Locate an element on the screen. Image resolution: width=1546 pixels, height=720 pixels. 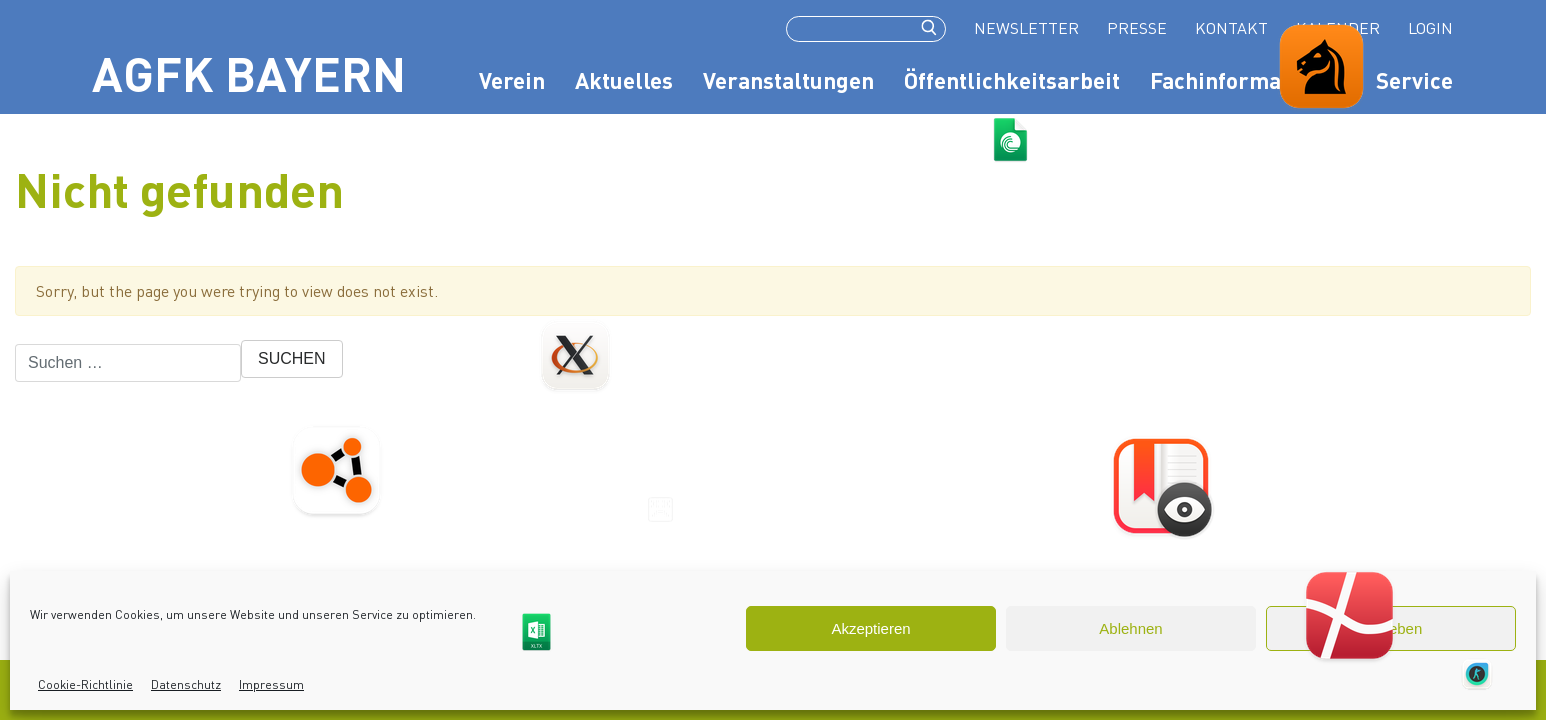
excel spreadsheet template file is located at coordinates (536, 632).